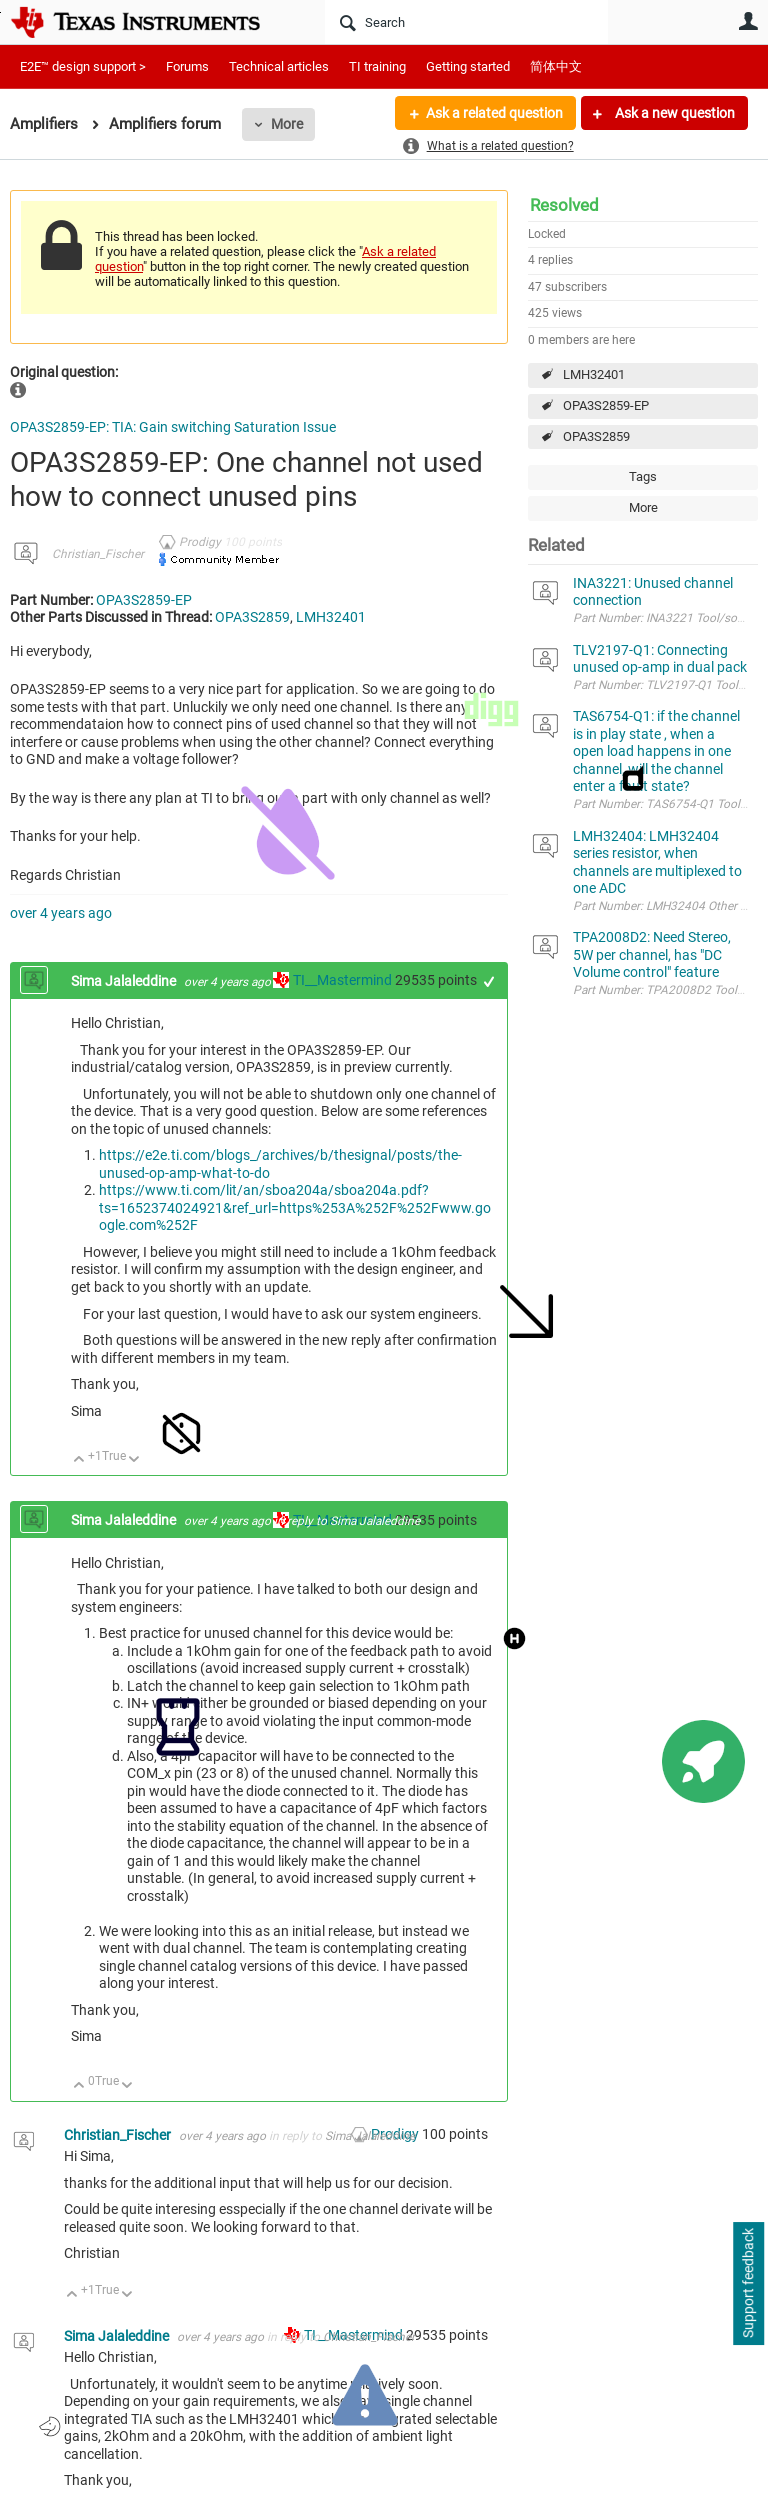 The height and width of the screenshot is (2499, 768). Describe the element at coordinates (288, 833) in the screenshot. I see `disable water or liquid detection` at that location.